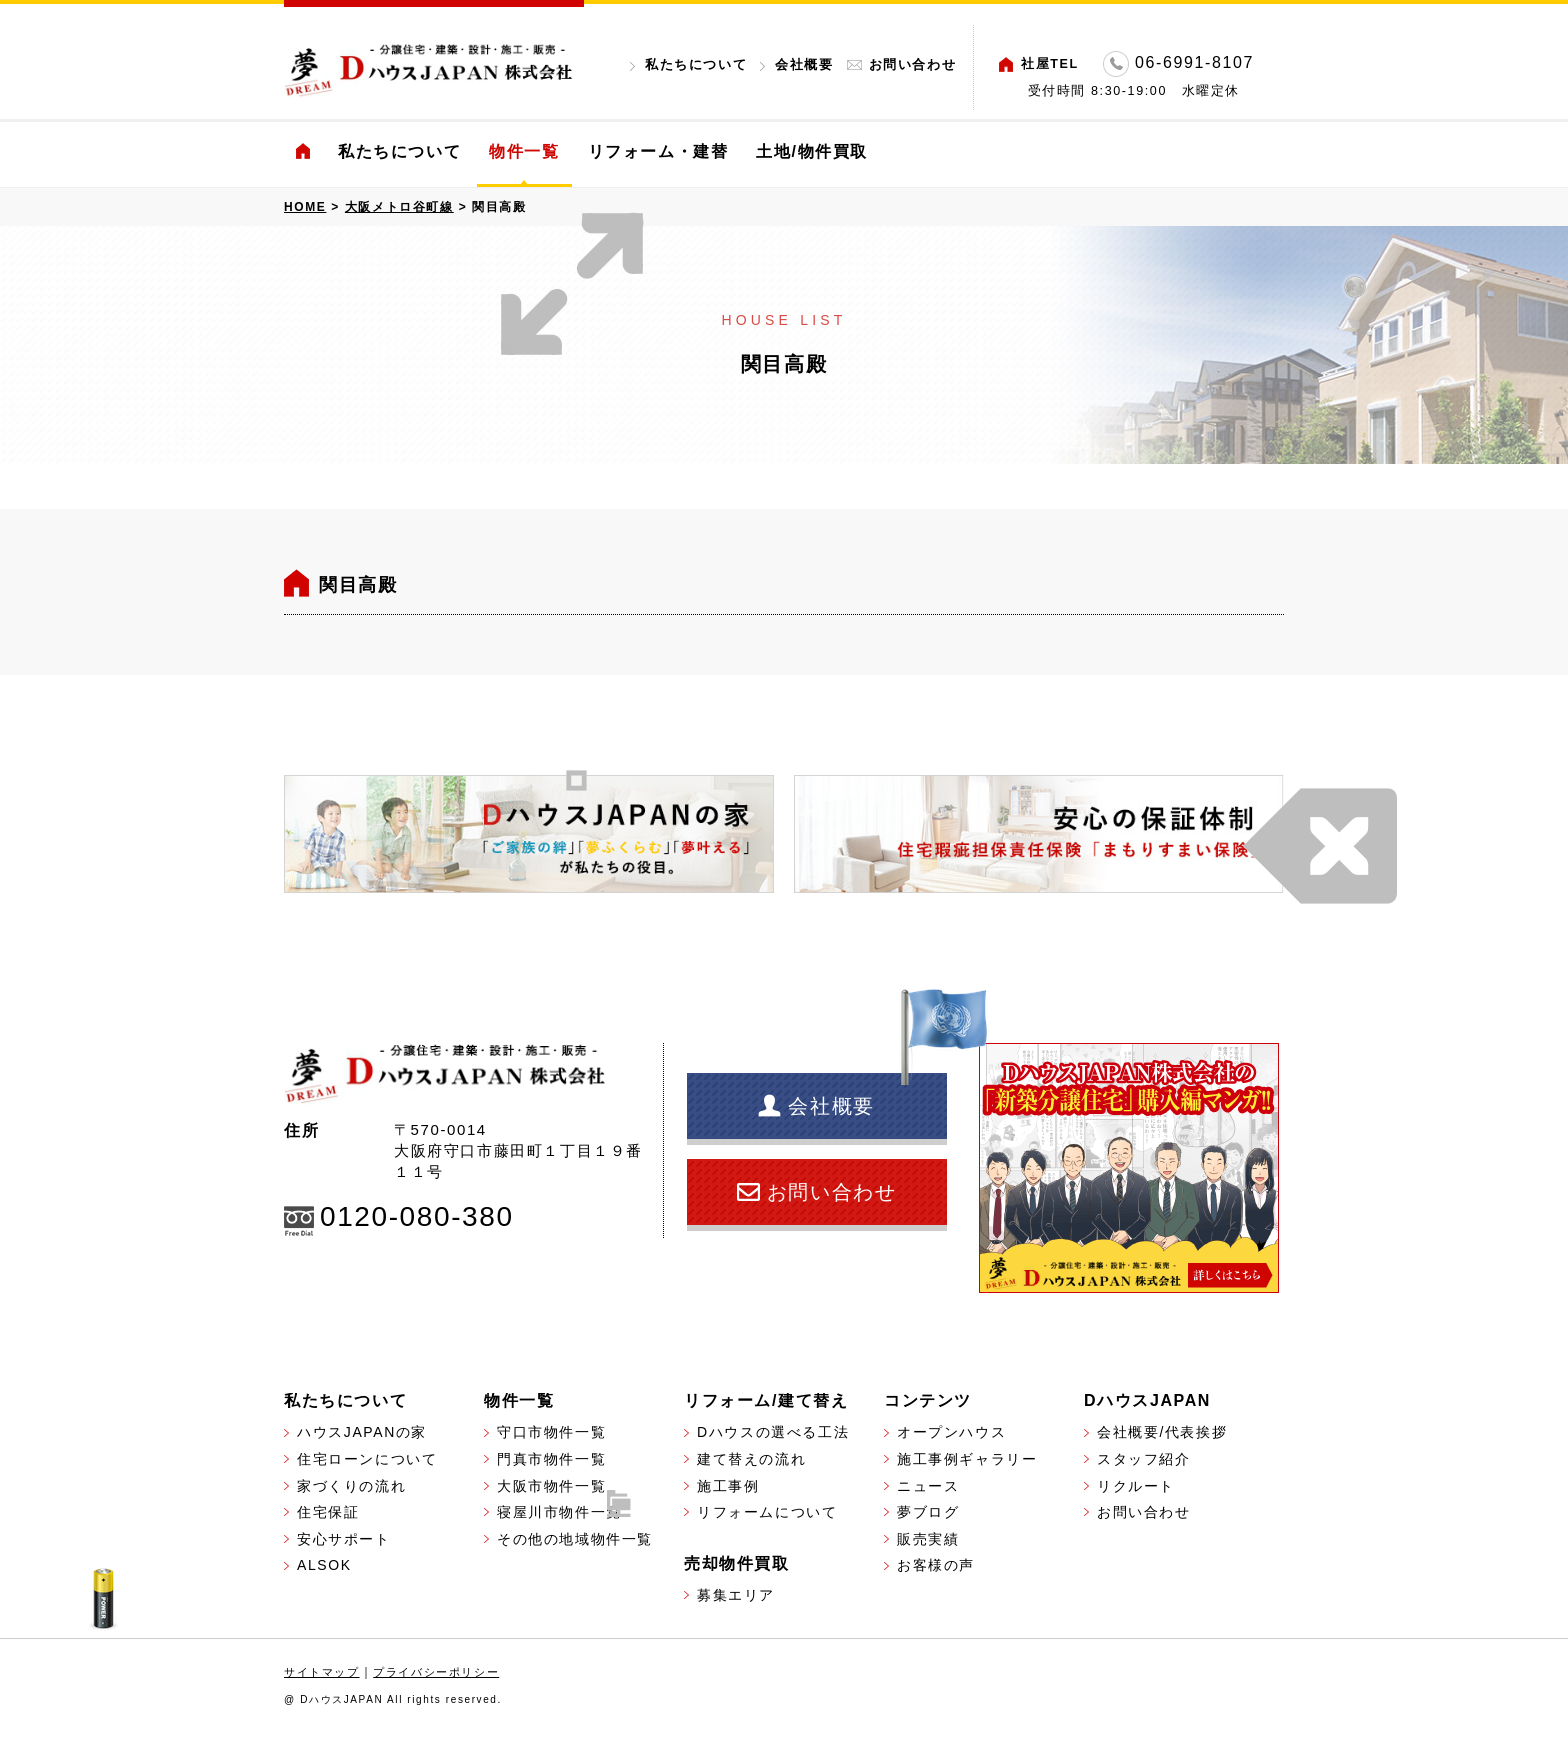 The width and height of the screenshot is (1568, 1739). I want to click on clear or remove a tag, so click(1320, 846).